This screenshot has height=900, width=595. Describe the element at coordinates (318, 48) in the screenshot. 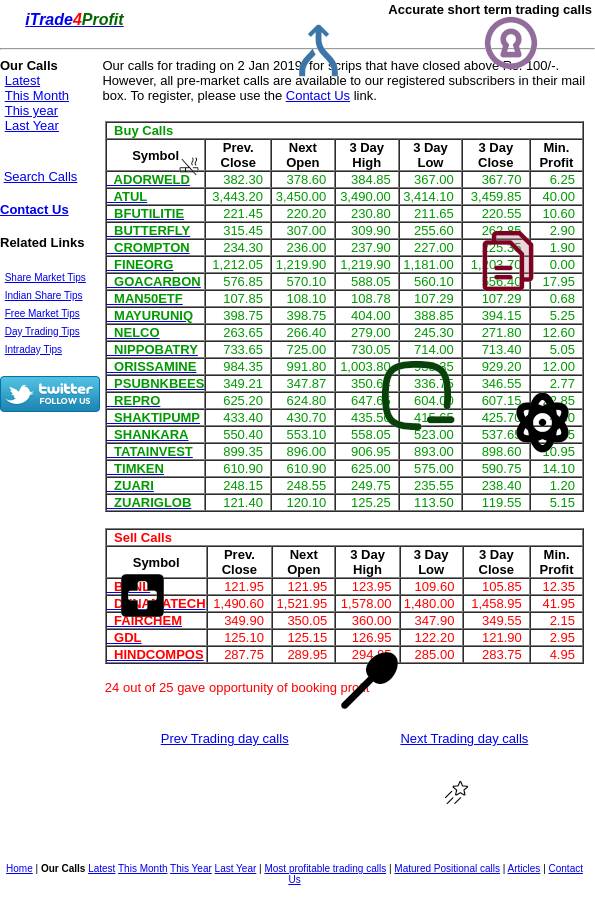

I see `merge branches or files together` at that location.